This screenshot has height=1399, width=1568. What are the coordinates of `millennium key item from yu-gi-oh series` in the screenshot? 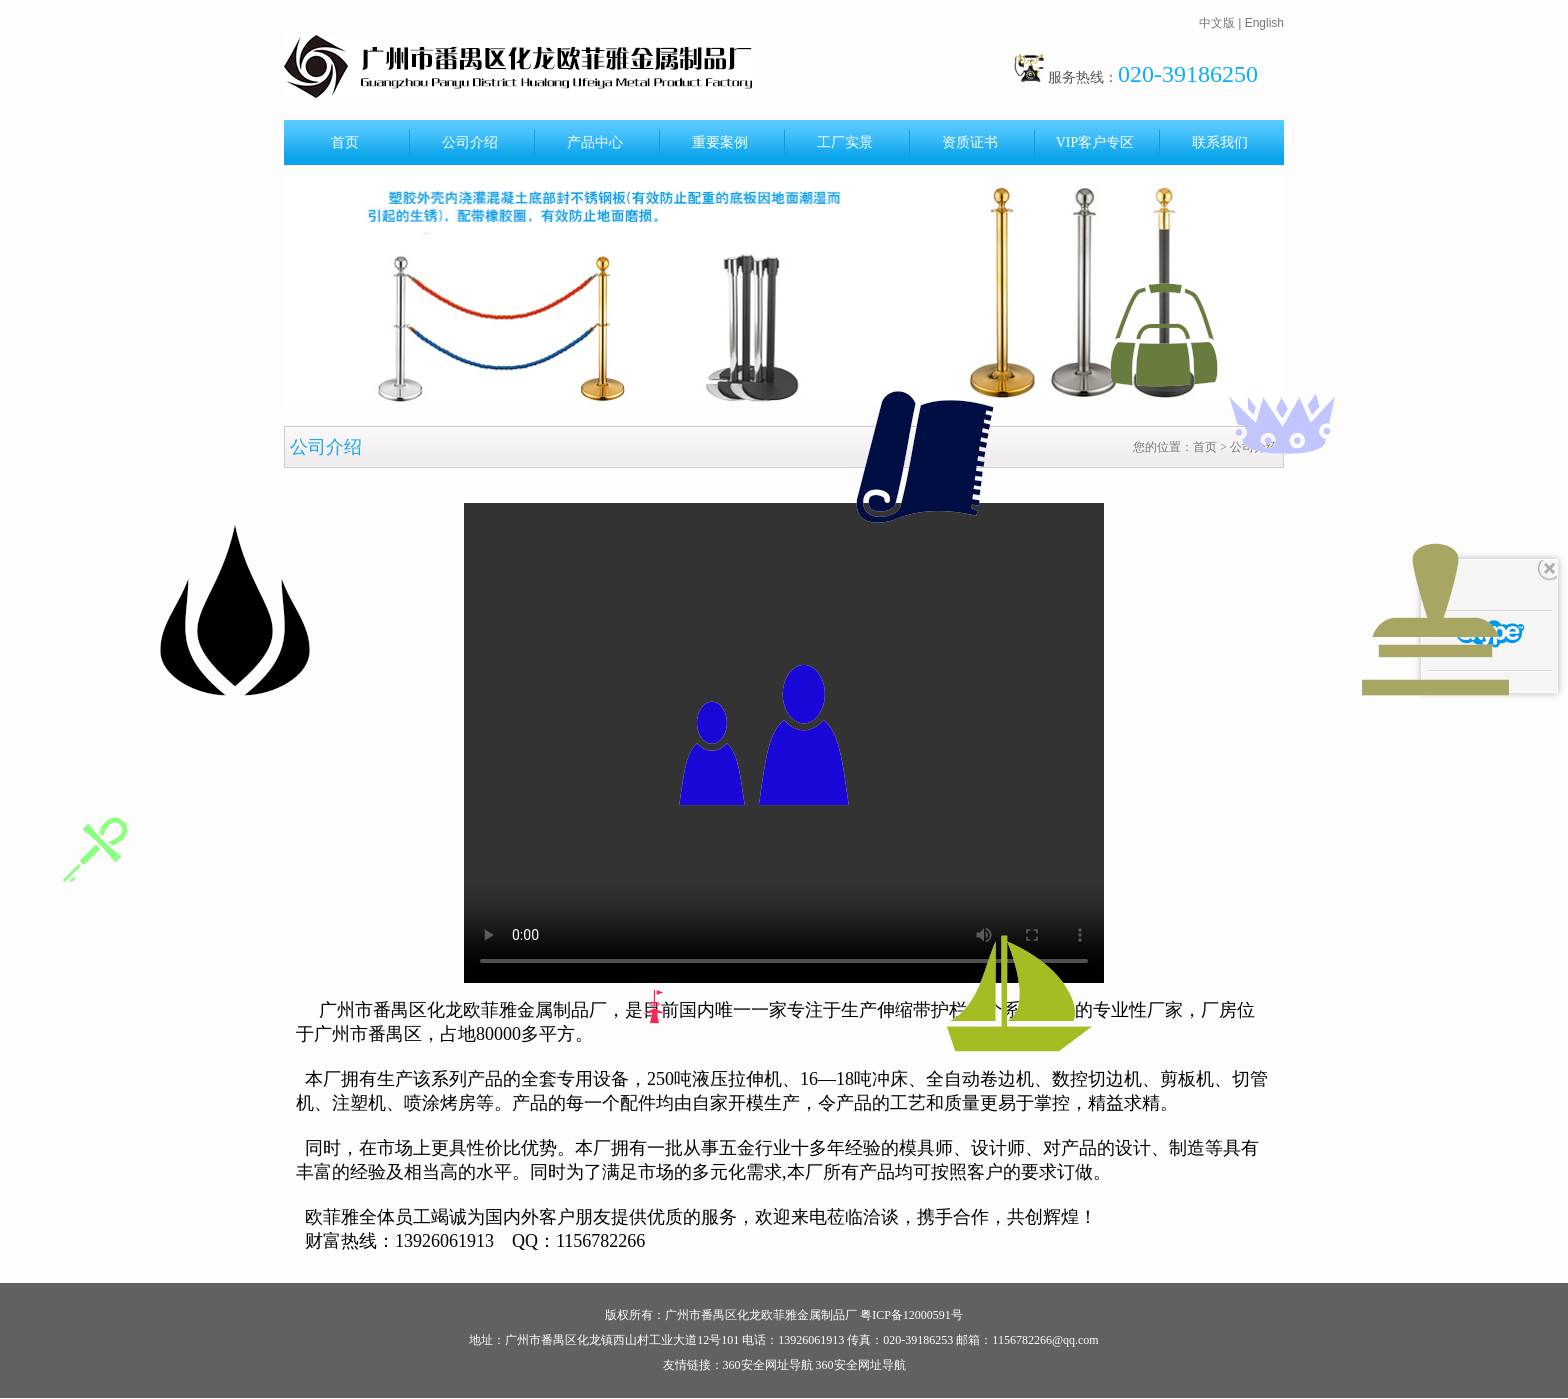 It's located at (95, 850).